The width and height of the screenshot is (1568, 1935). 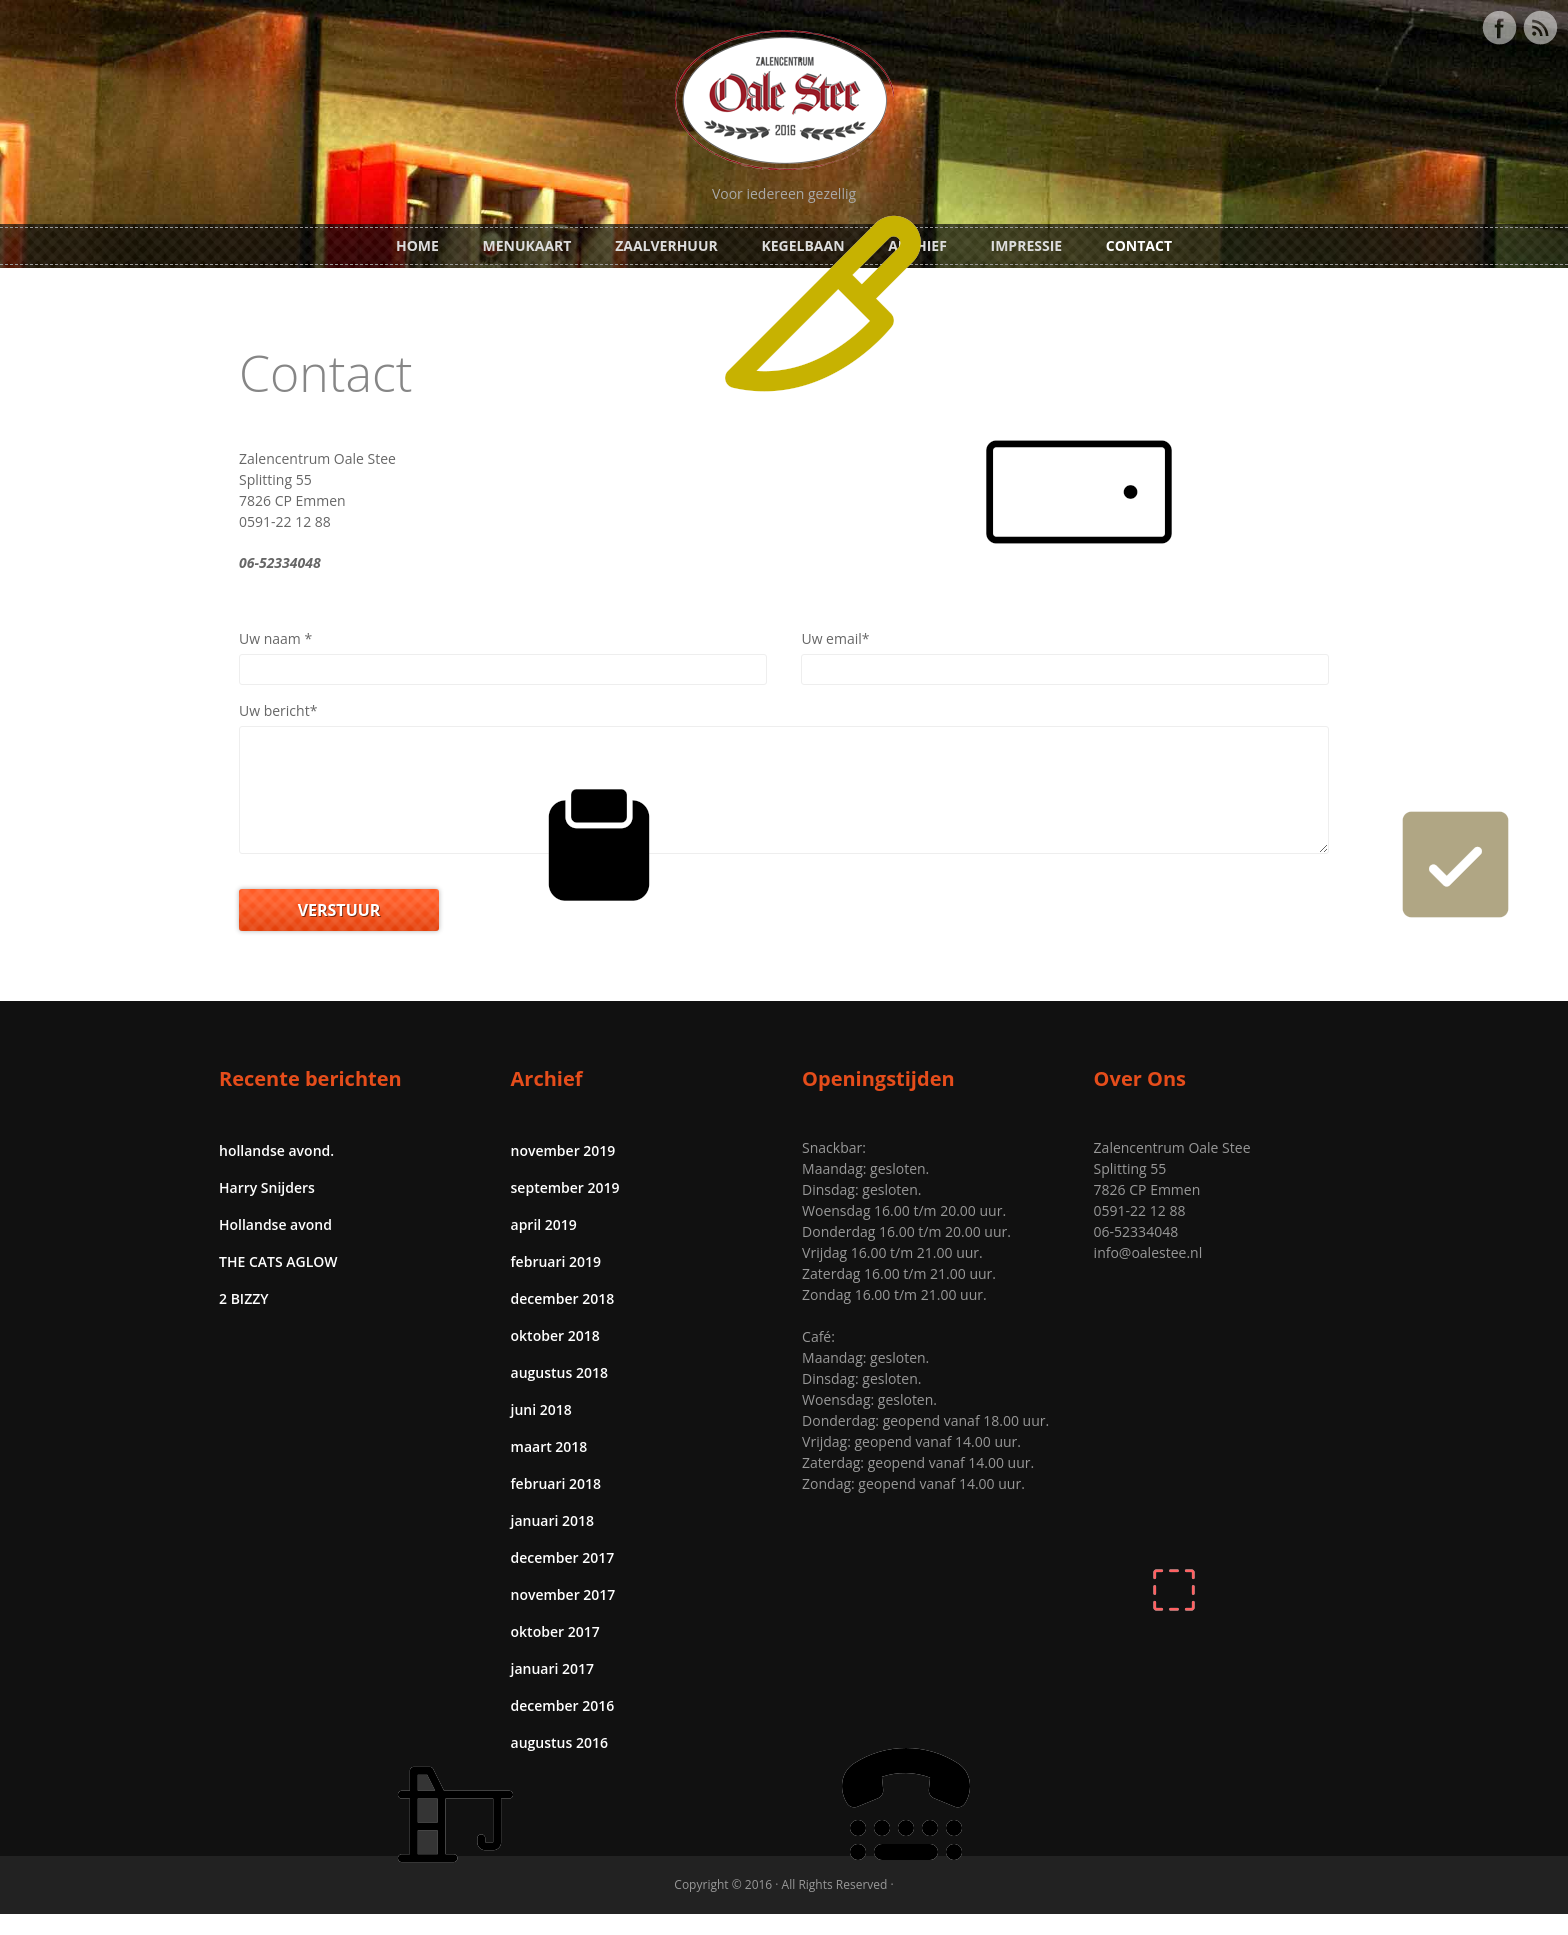 I want to click on access cutting or slicing tools, so click(x=823, y=307).